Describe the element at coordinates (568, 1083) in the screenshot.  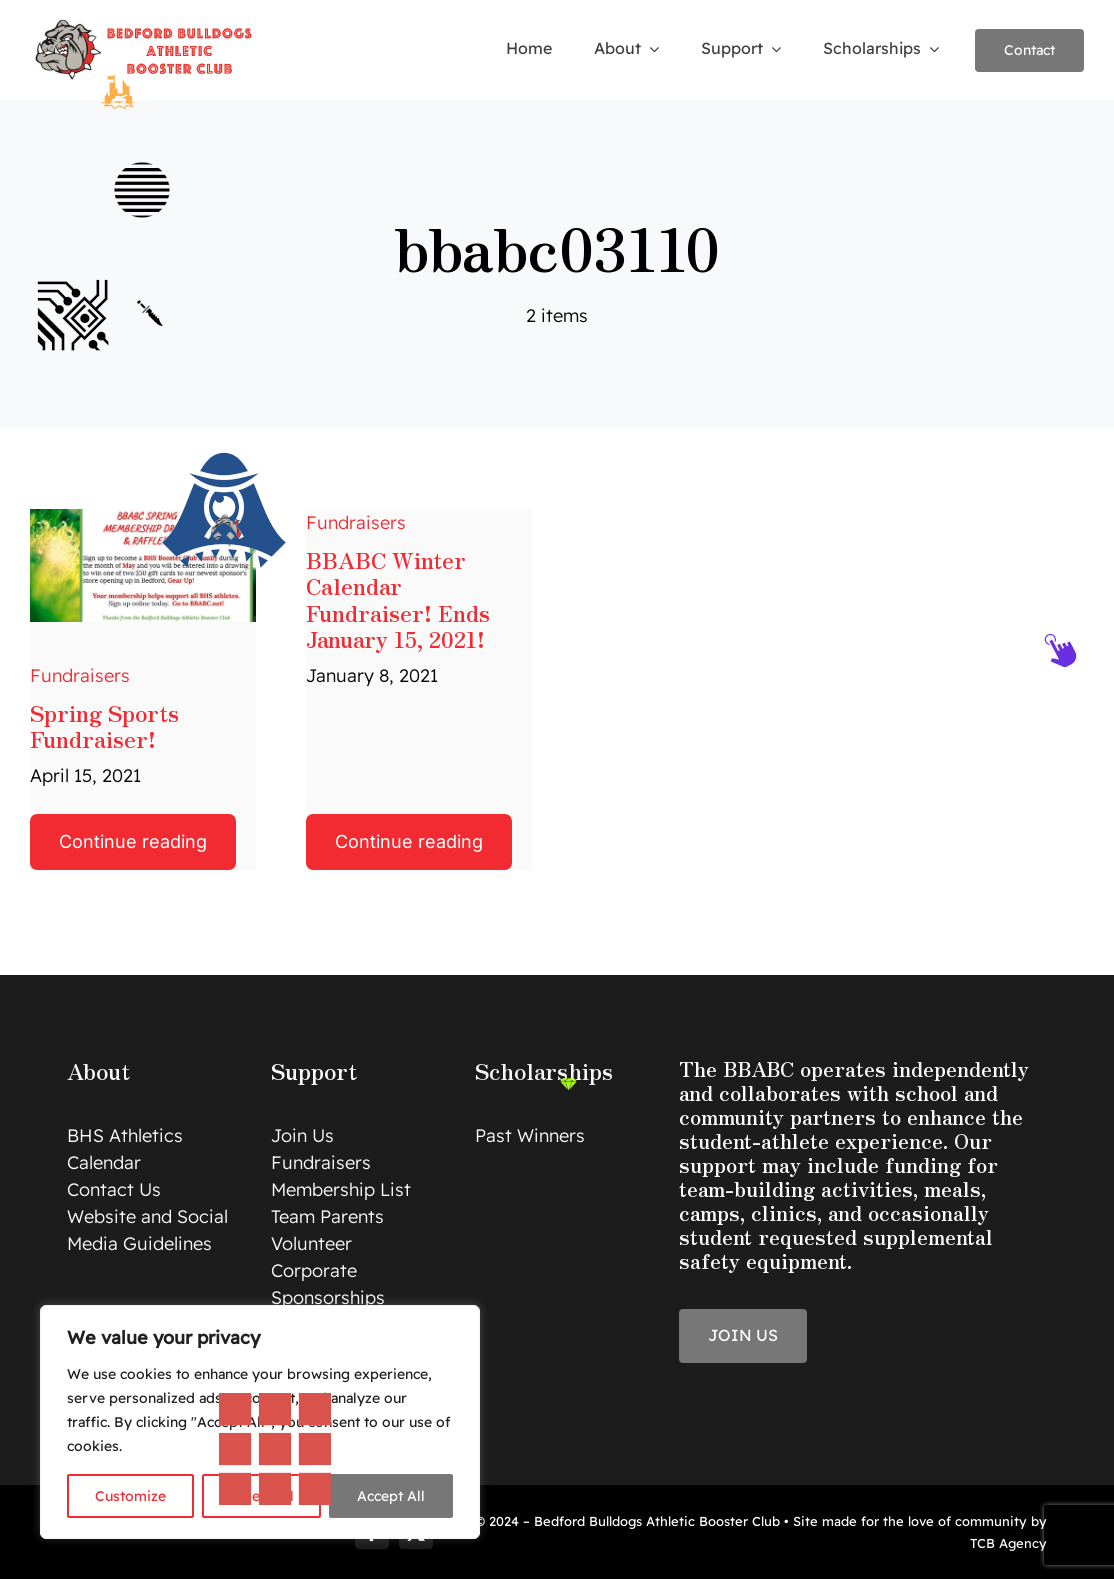
I see `indicates premium or diamond-tier membership status` at that location.